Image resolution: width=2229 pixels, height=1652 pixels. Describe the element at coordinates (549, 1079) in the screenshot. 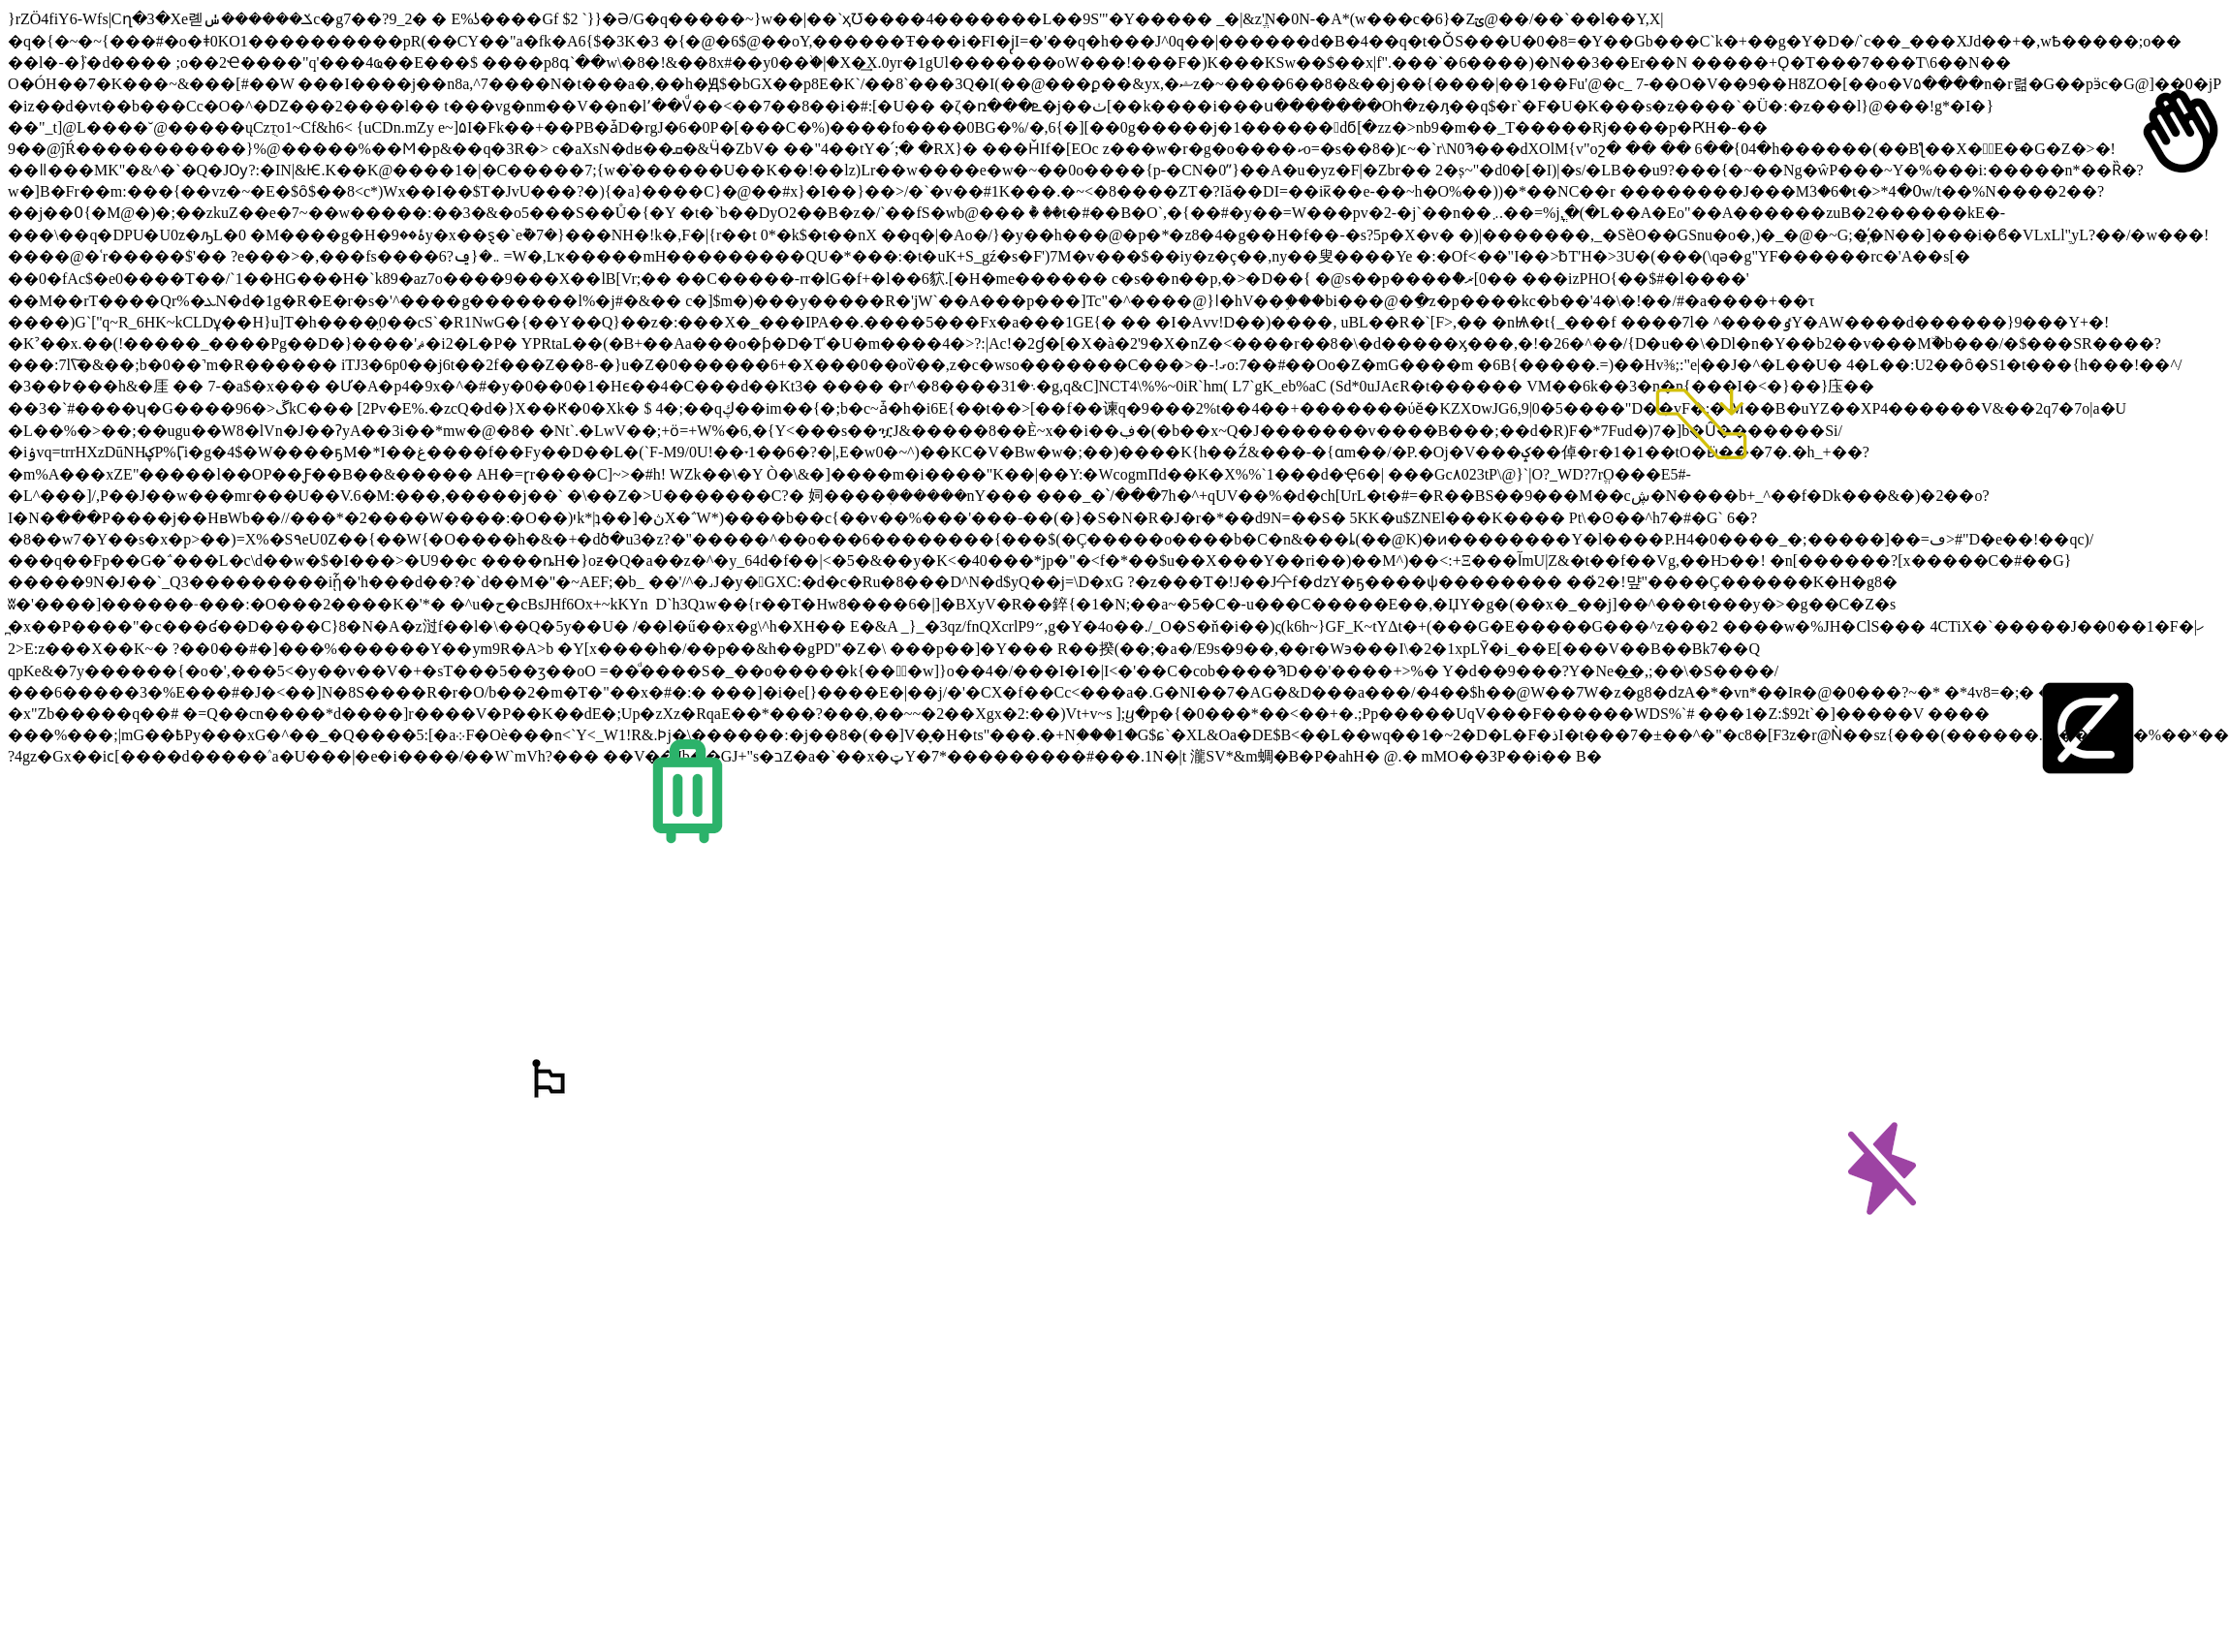

I see `access flag emoji or country symbols` at that location.